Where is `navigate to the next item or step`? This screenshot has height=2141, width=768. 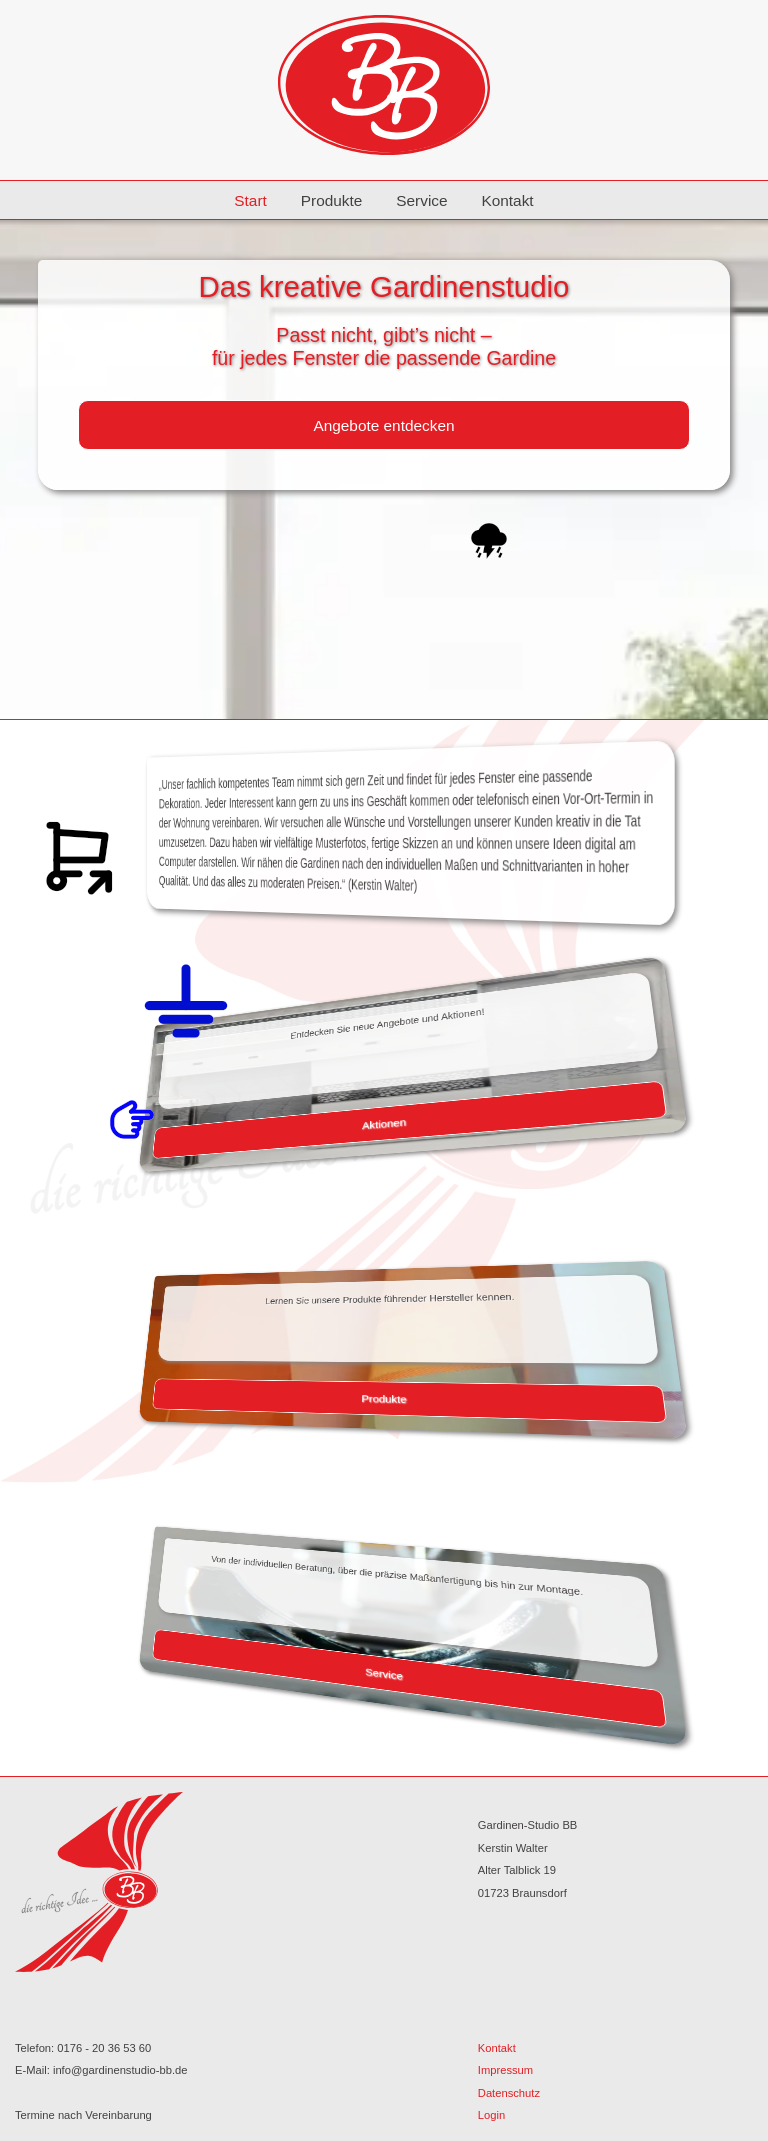
navigate to the next item or step is located at coordinates (131, 1120).